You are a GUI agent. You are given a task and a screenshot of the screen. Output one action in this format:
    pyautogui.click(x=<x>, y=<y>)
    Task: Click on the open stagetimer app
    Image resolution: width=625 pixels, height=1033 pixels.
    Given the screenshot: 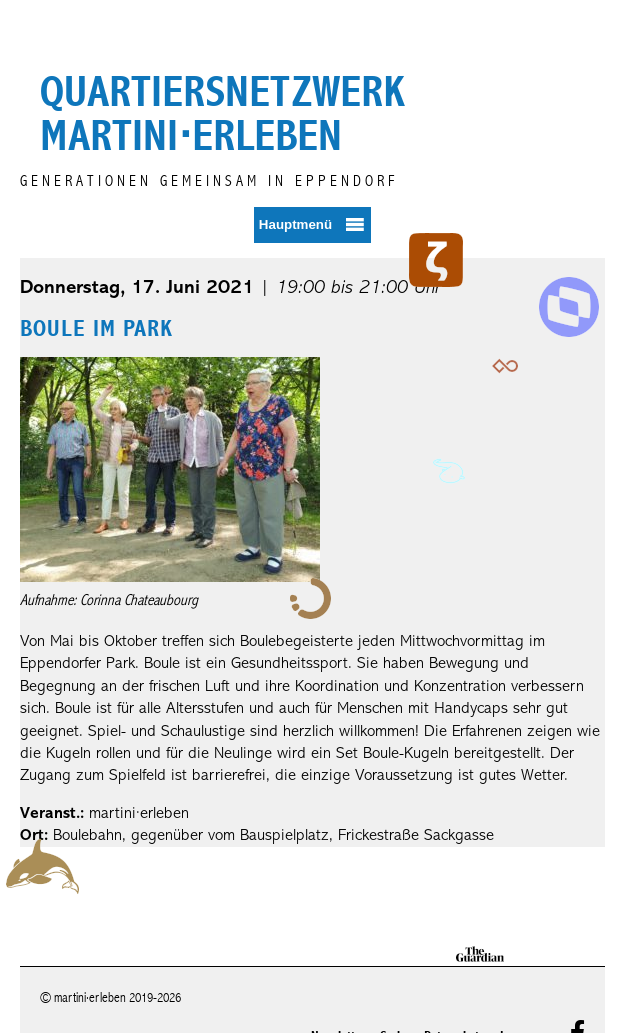 What is the action you would take?
    pyautogui.click(x=310, y=598)
    